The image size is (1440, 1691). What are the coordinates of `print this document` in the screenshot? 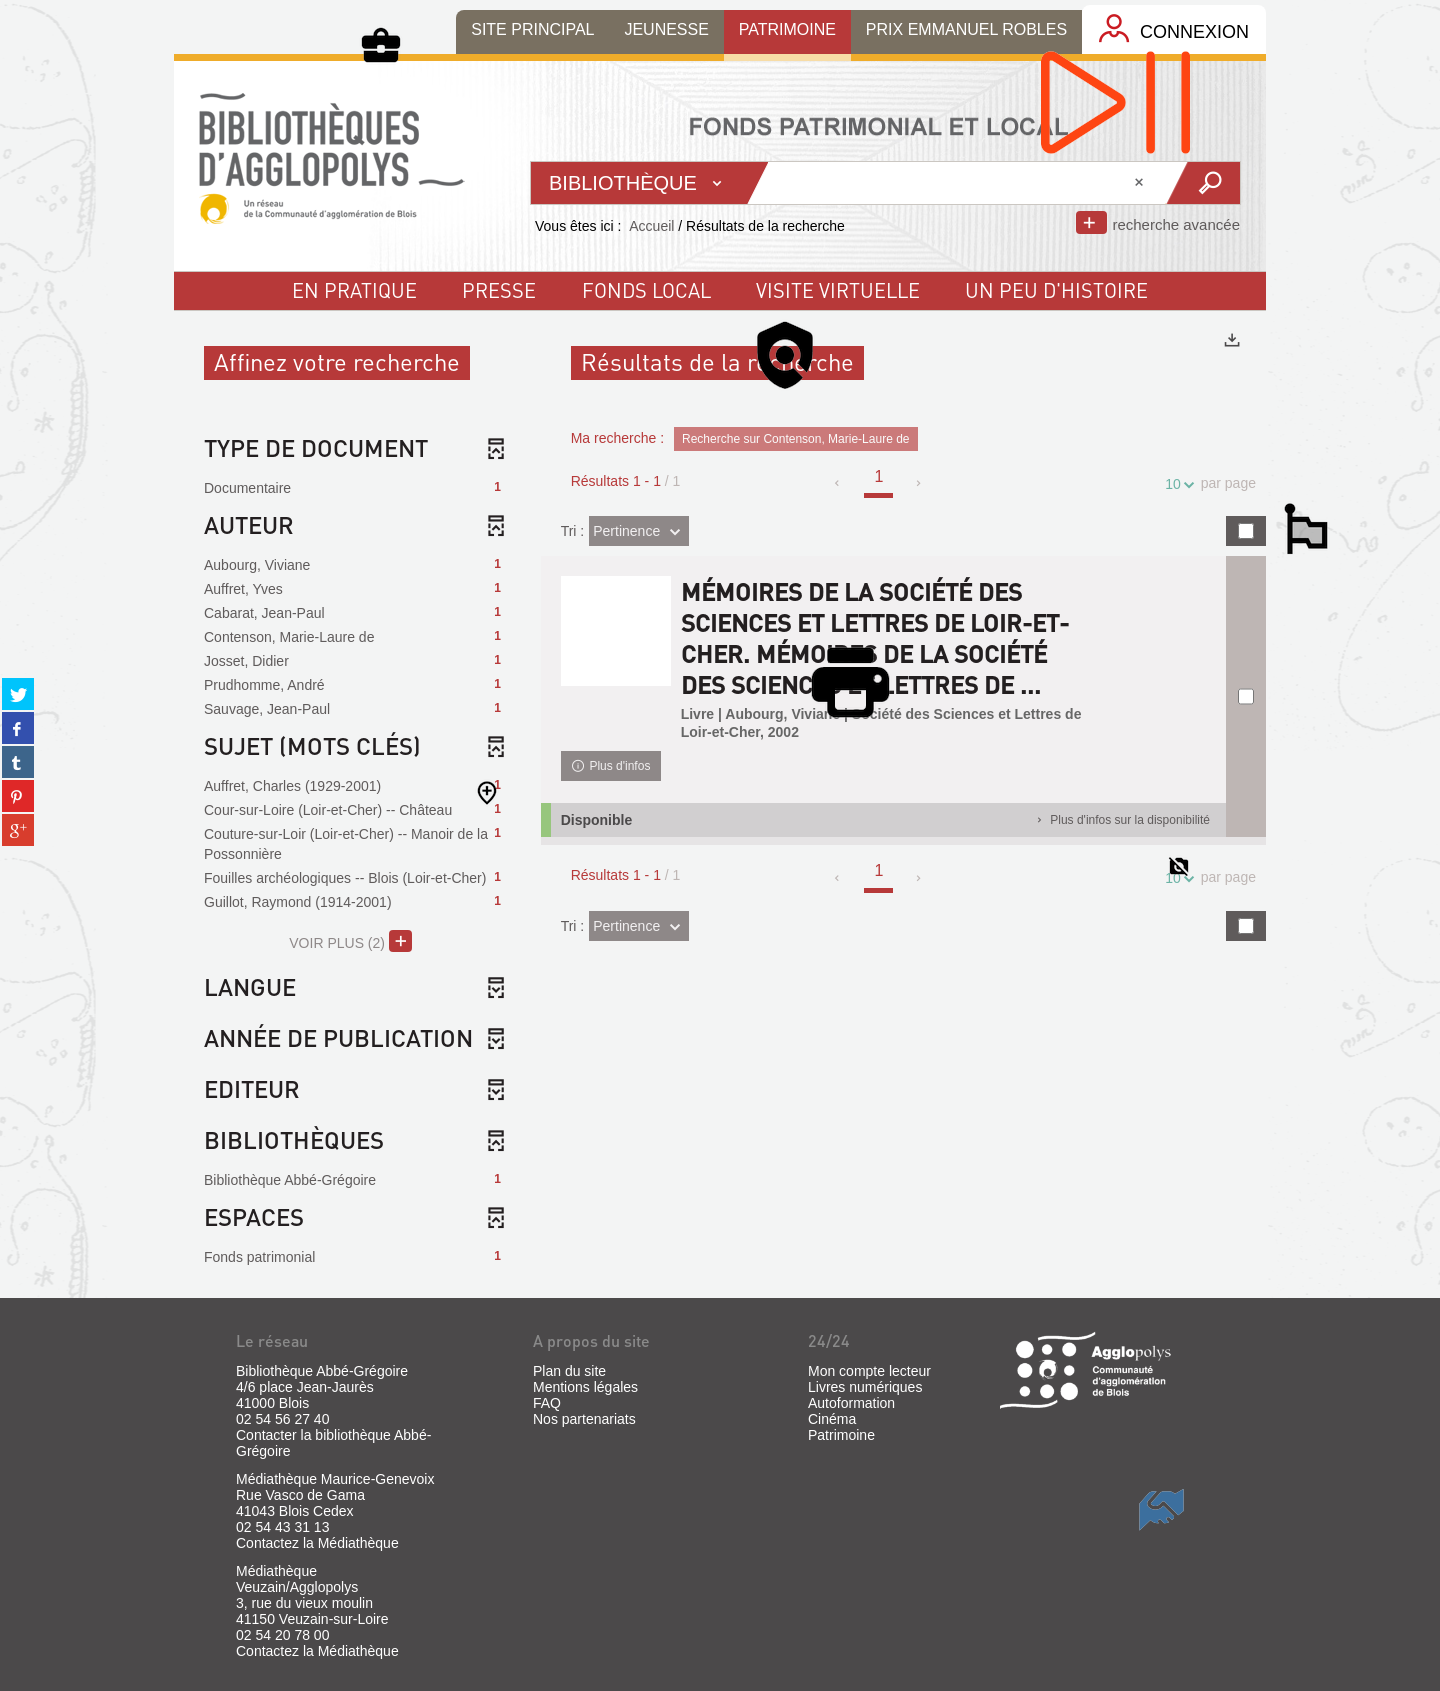 It's located at (850, 682).